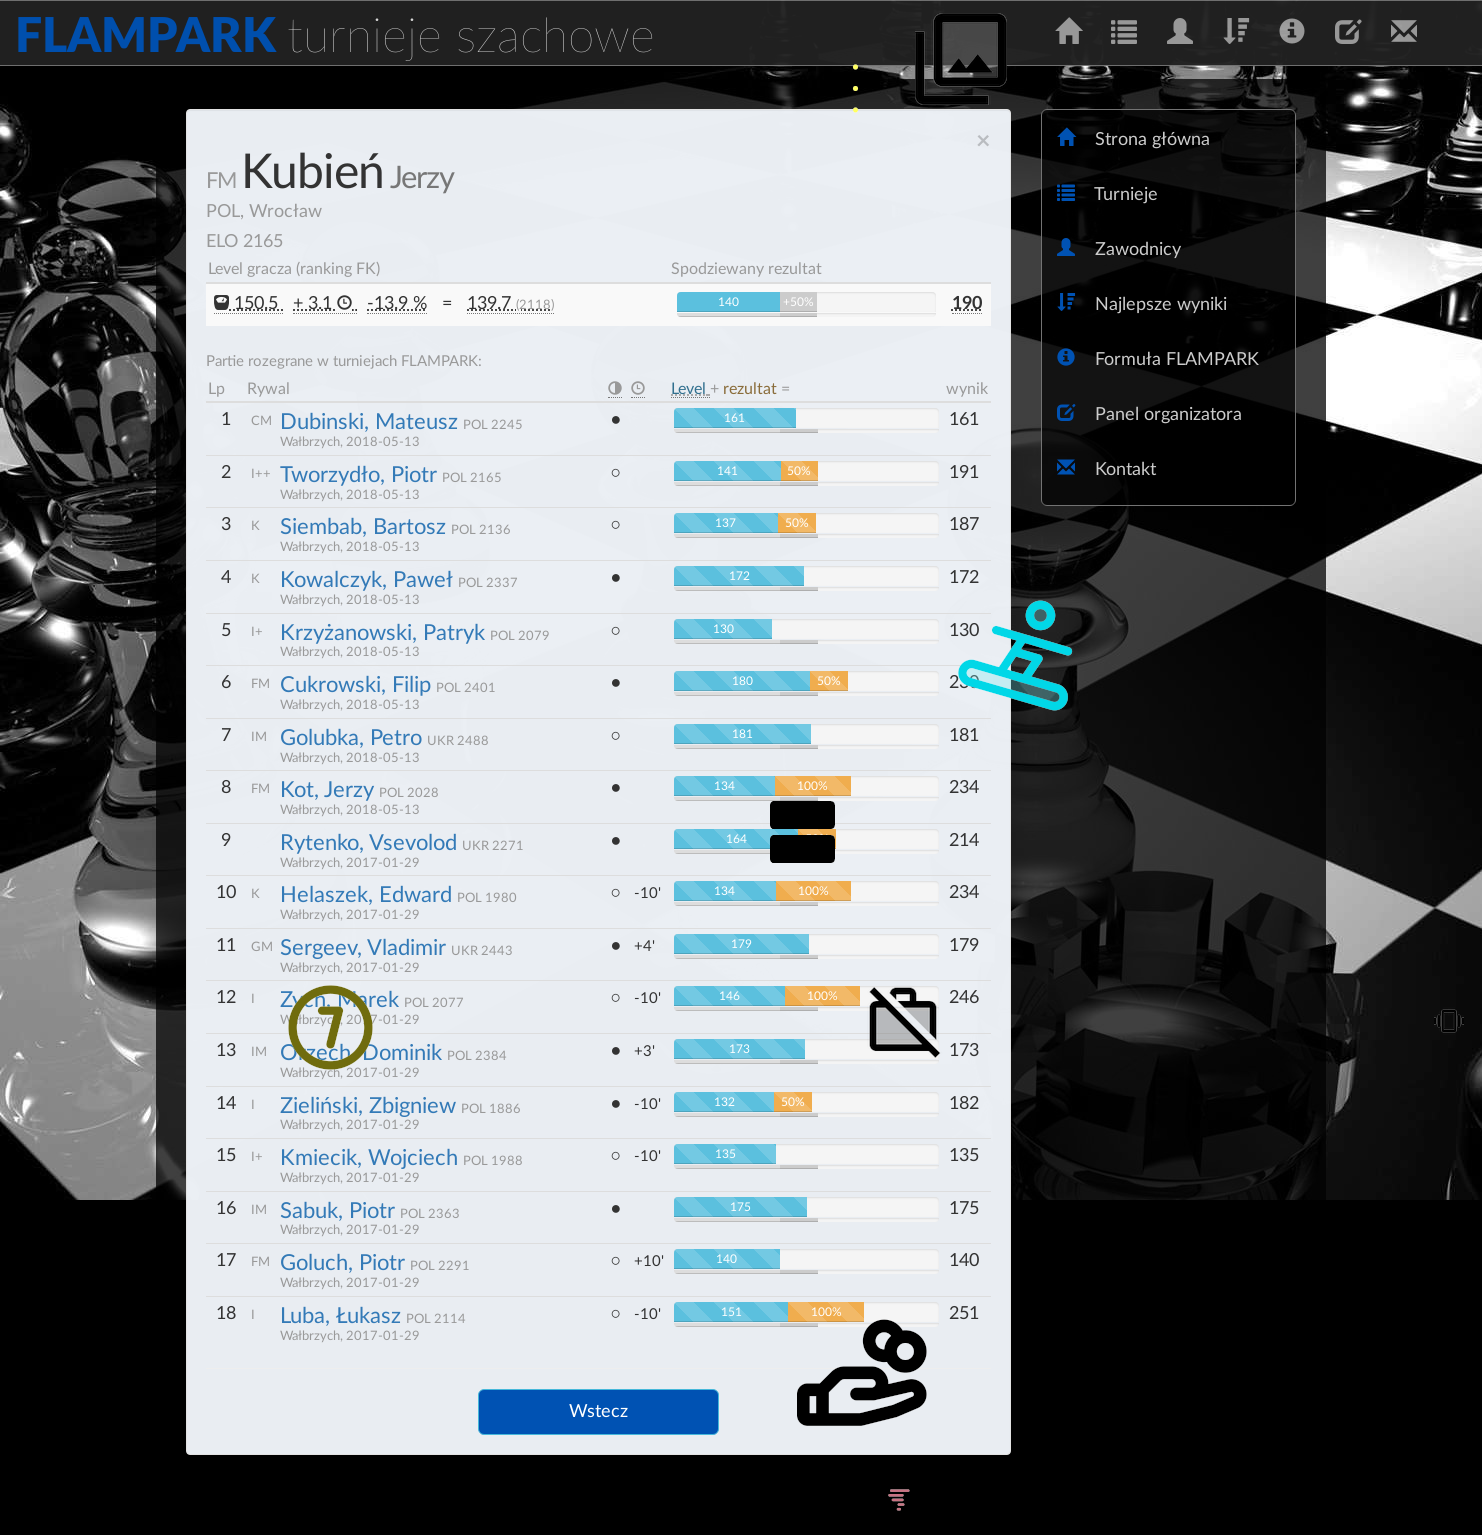 The width and height of the screenshot is (1482, 1535). What do you see at coordinates (903, 1021) in the screenshot?
I see `work mode disabled or turned off` at bounding box center [903, 1021].